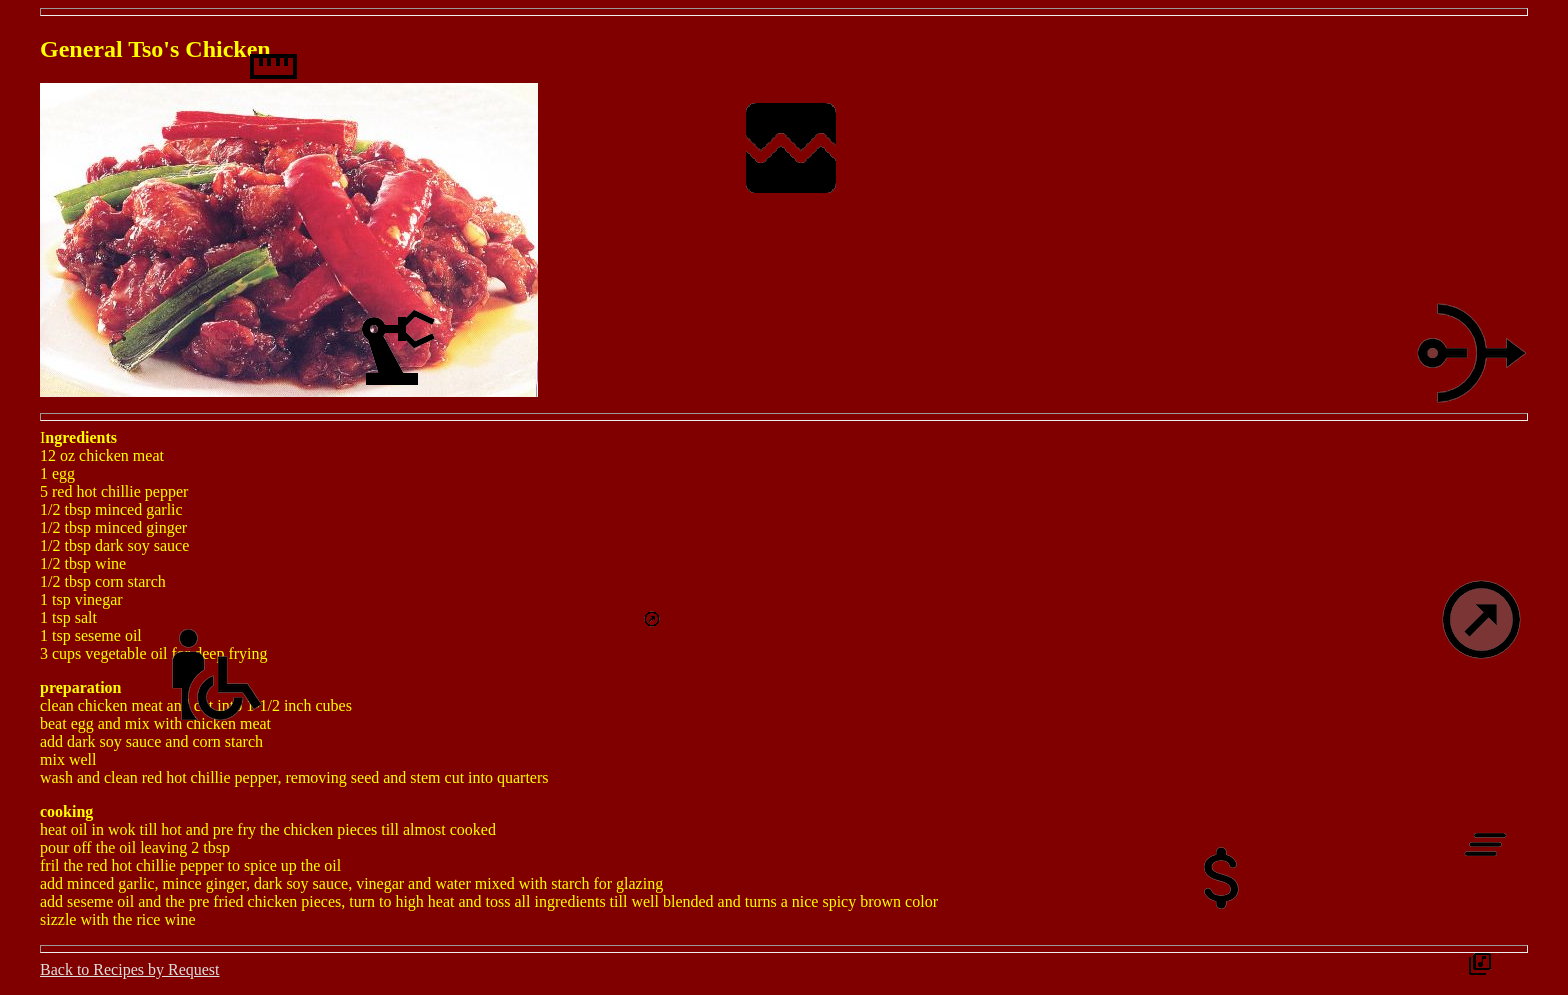 This screenshot has width=1568, height=995. What do you see at coordinates (1485, 844) in the screenshot?
I see `clear all items from a list` at bounding box center [1485, 844].